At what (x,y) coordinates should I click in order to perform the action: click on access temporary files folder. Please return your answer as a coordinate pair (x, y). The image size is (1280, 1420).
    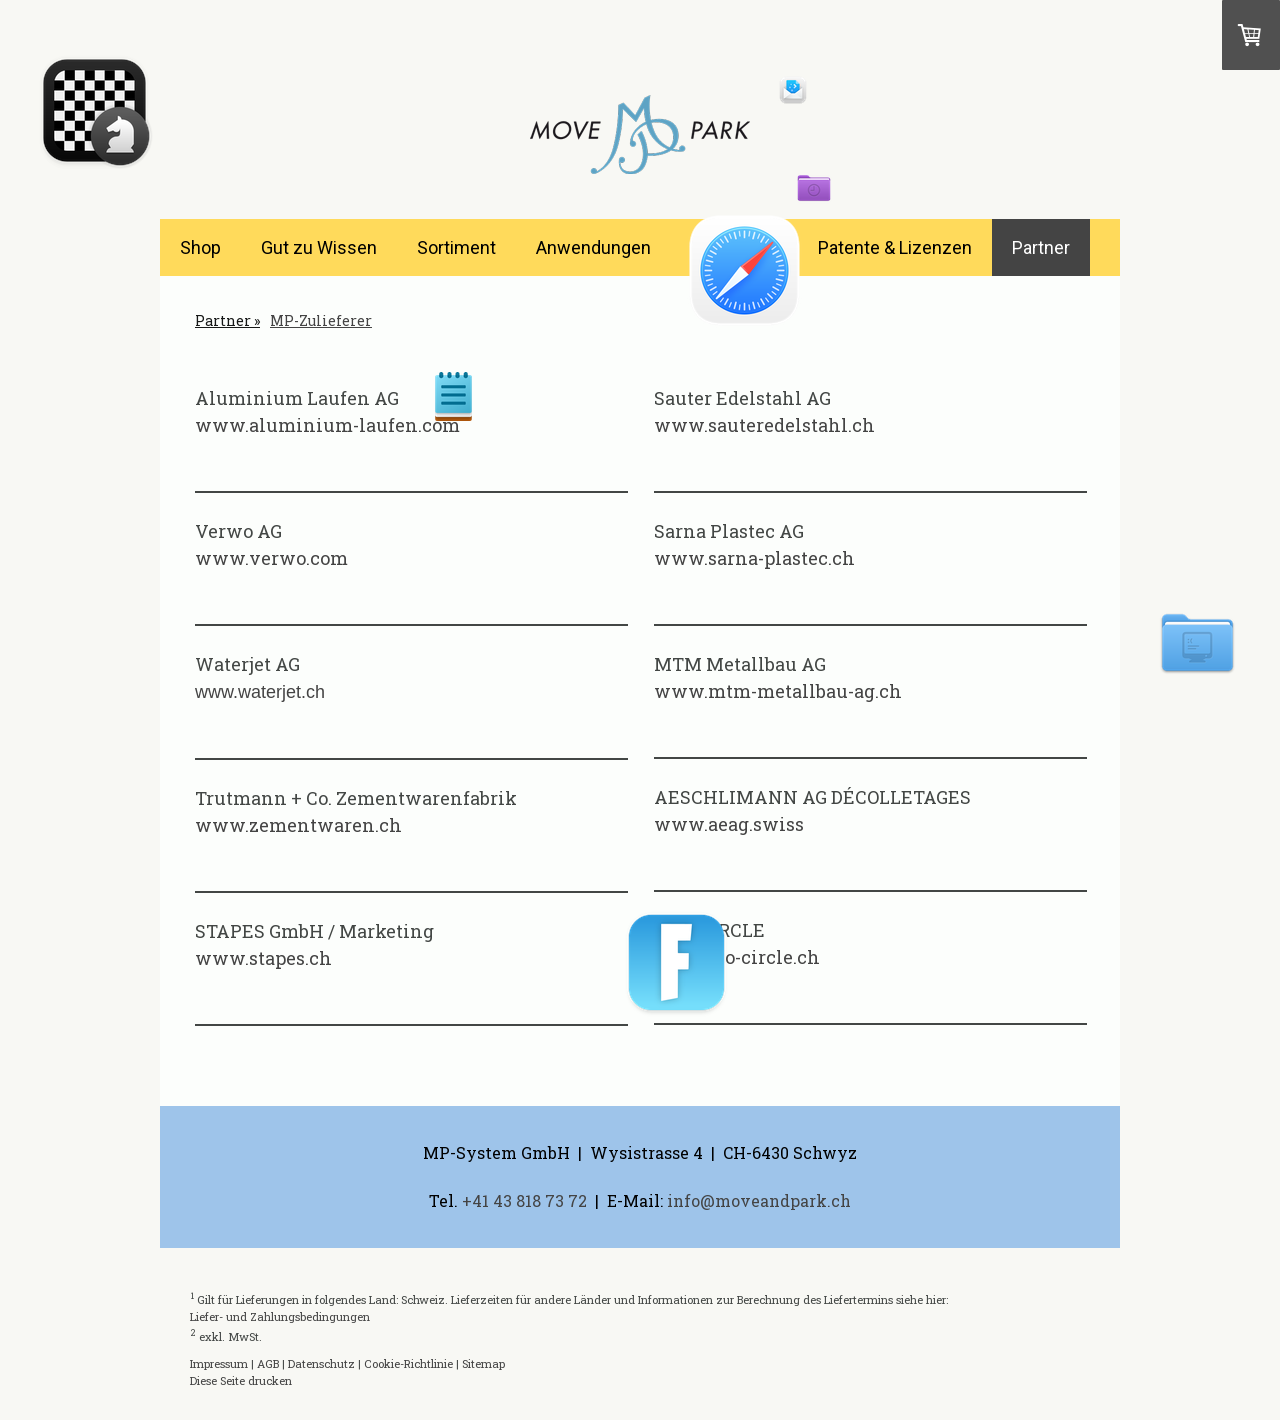
    Looking at the image, I should click on (814, 188).